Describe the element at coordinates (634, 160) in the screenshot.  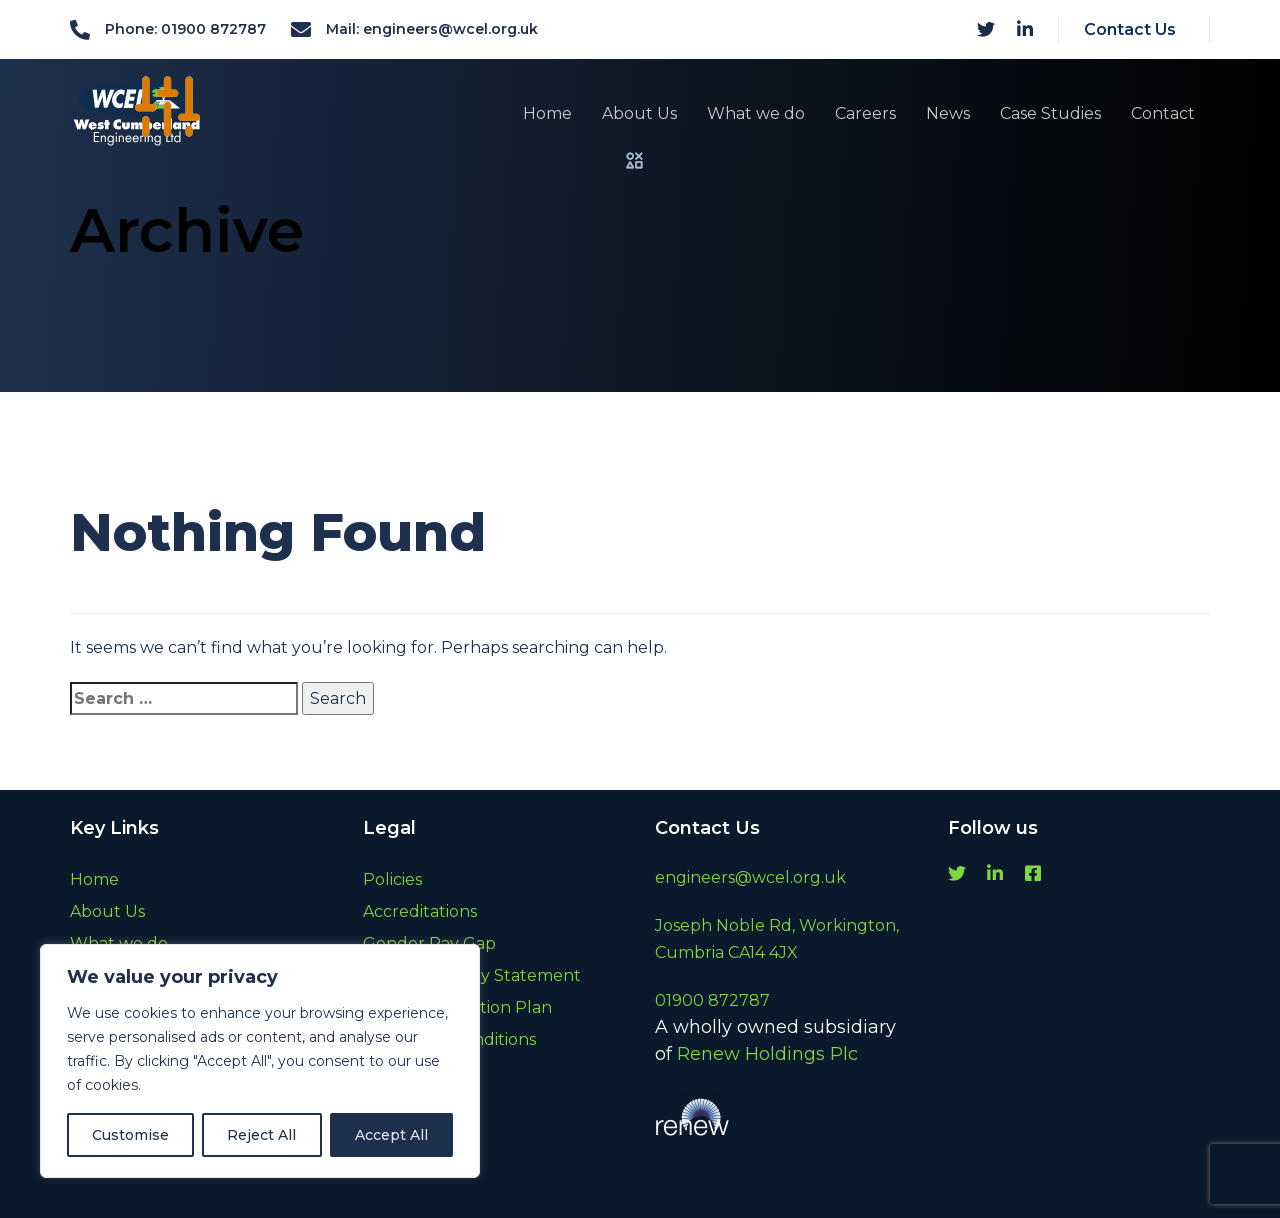
I see `browse icon library or icon picker` at that location.